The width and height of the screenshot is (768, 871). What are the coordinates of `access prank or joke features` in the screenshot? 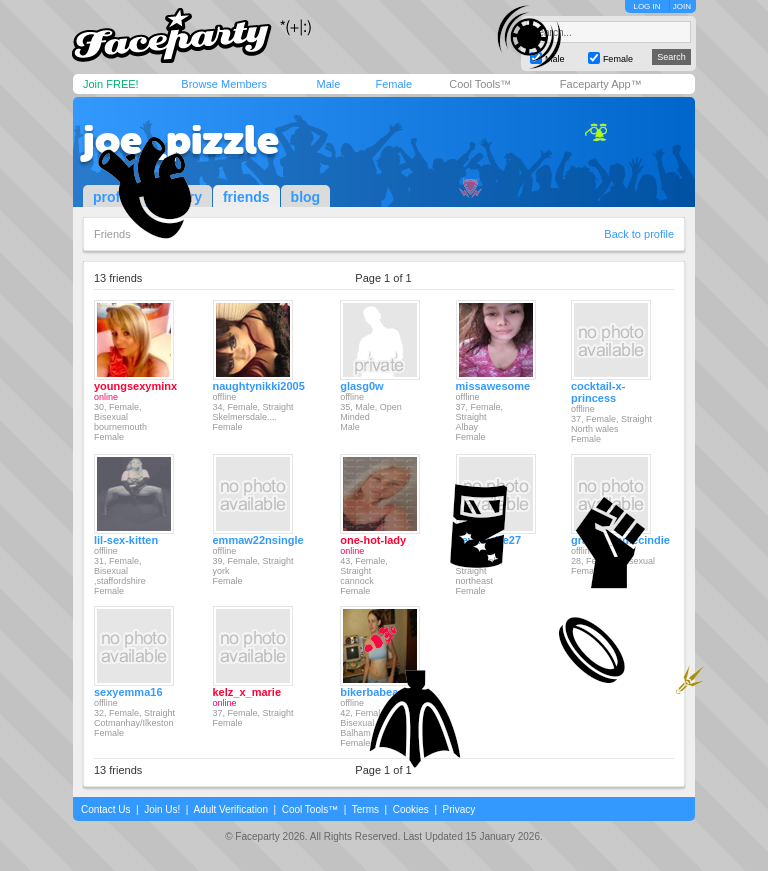 It's located at (596, 132).